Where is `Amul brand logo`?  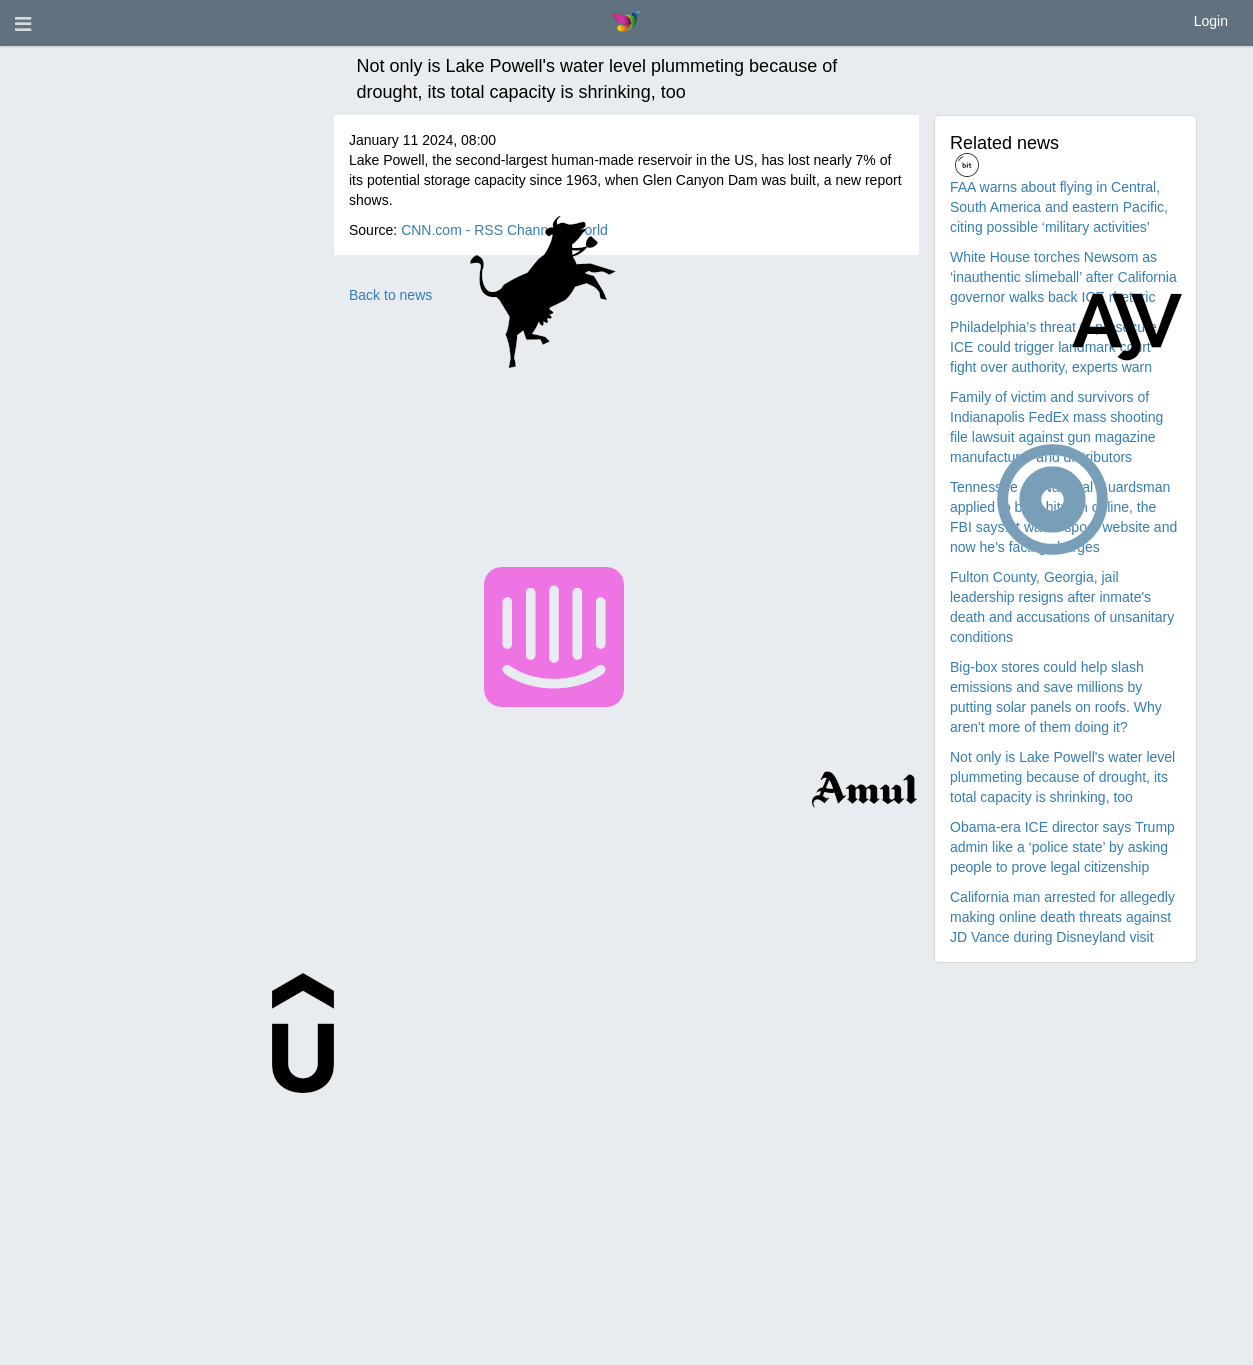 Amul brand logo is located at coordinates (864, 789).